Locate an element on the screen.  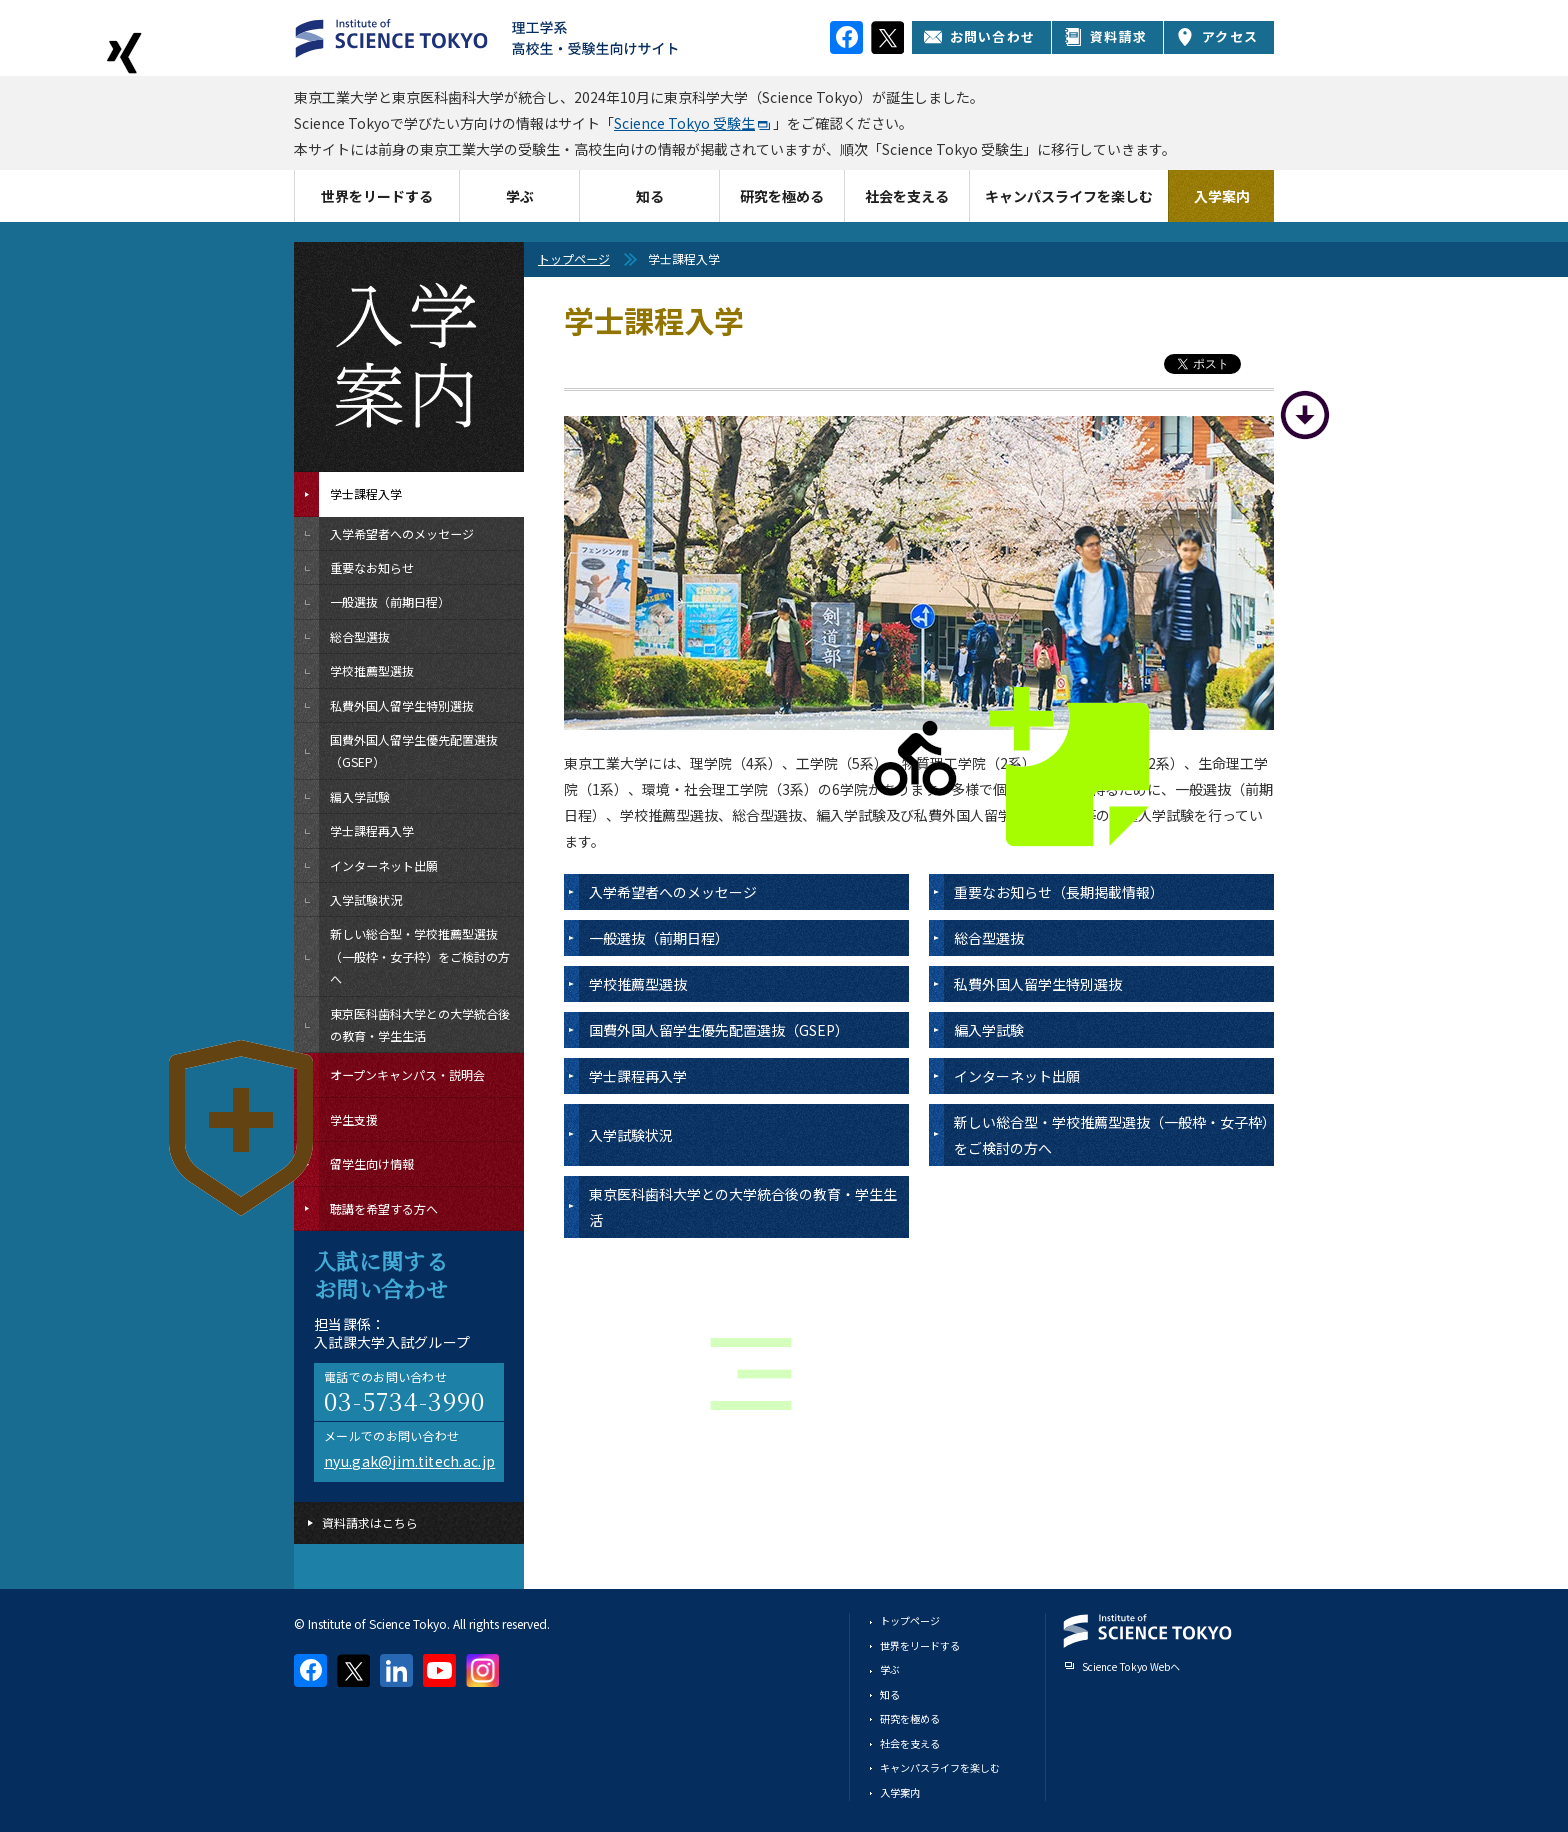
access cycling or bike route directions is located at coordinates (915, 762).